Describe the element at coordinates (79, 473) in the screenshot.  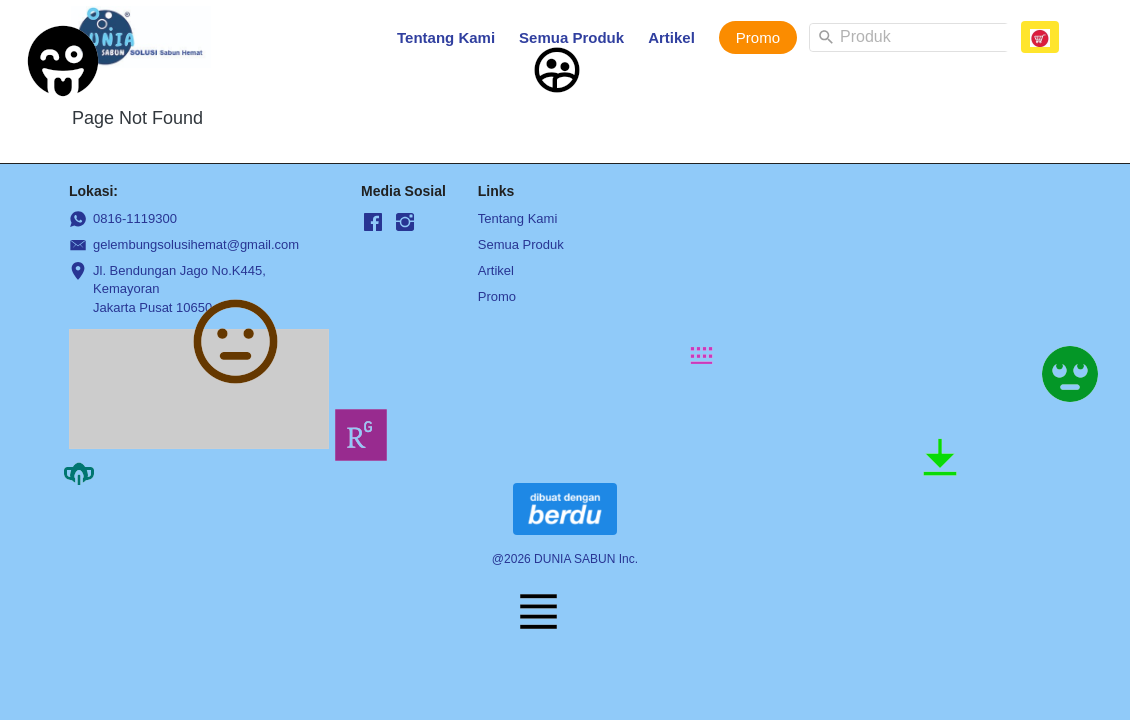
I see `indicates respiratory protection or ventilator equipment` at that location.